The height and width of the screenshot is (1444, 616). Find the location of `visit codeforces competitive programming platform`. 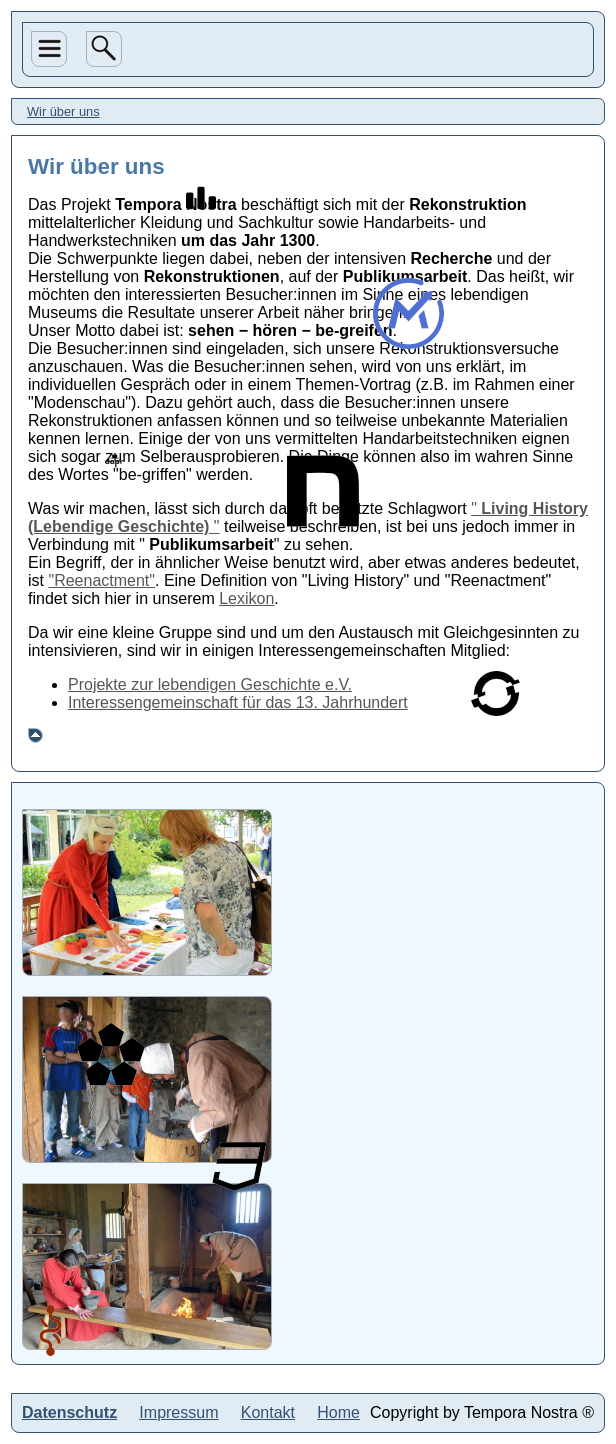

visit codeforces competitive programming platform is located at coordinates (201, 198).